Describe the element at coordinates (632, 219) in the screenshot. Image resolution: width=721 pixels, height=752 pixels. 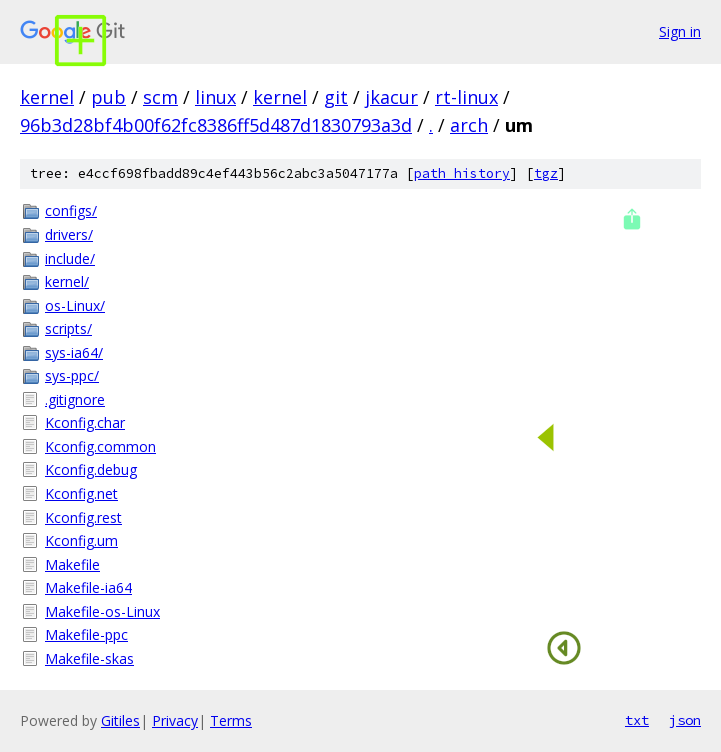
I see `share this content` at that location.